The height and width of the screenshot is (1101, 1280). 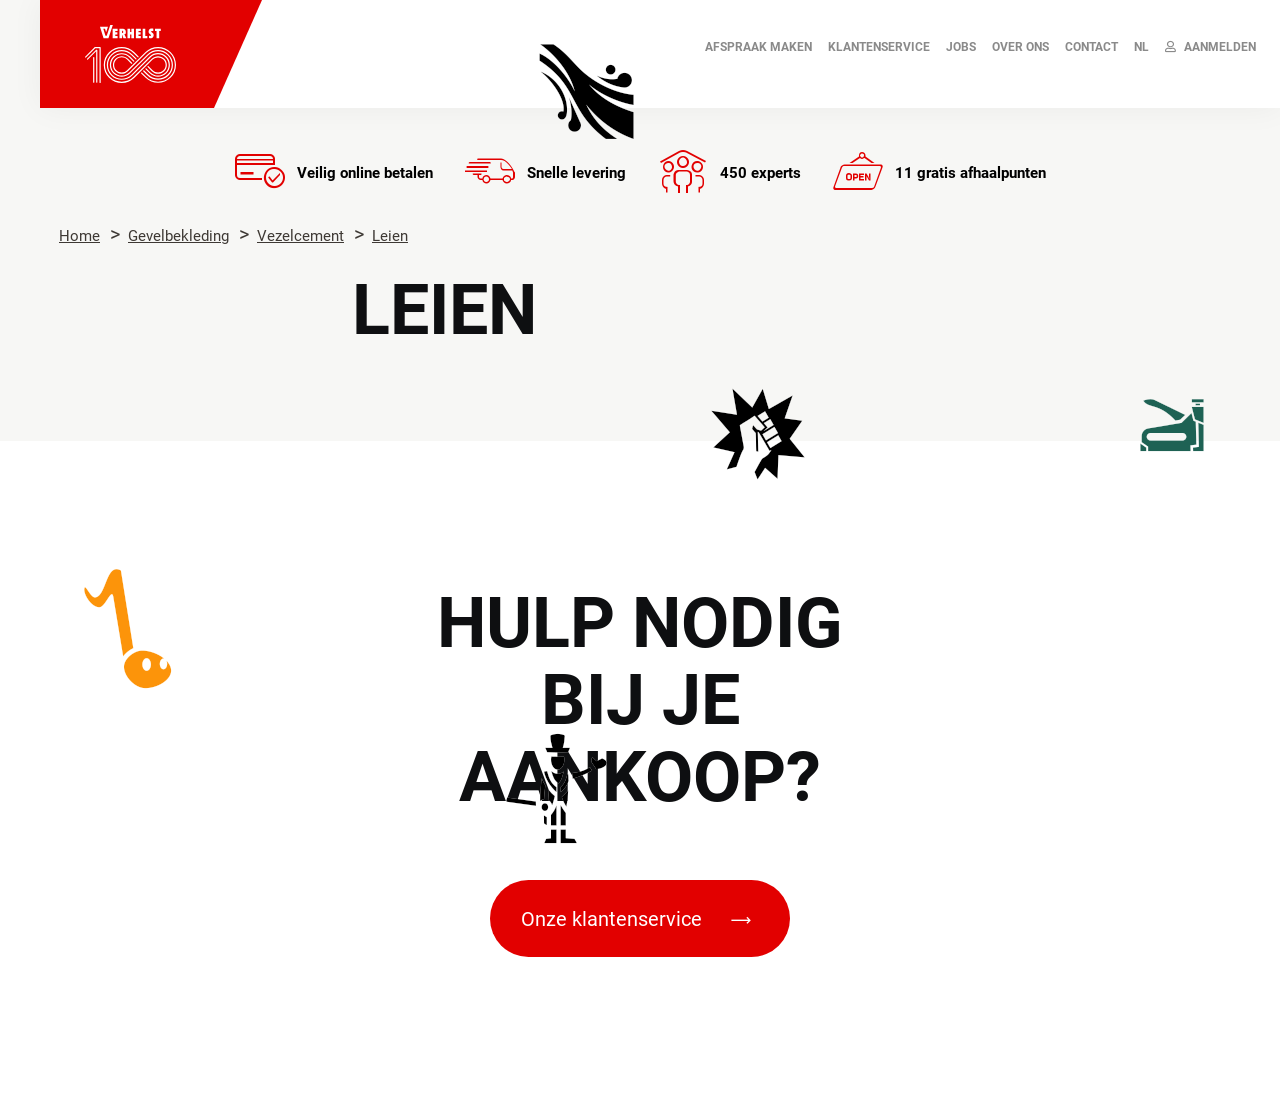 What do you see at coordinates (586, 91) in the screenshot?
I see `indicates water or stream-related content` at bounding box center [586, 91].